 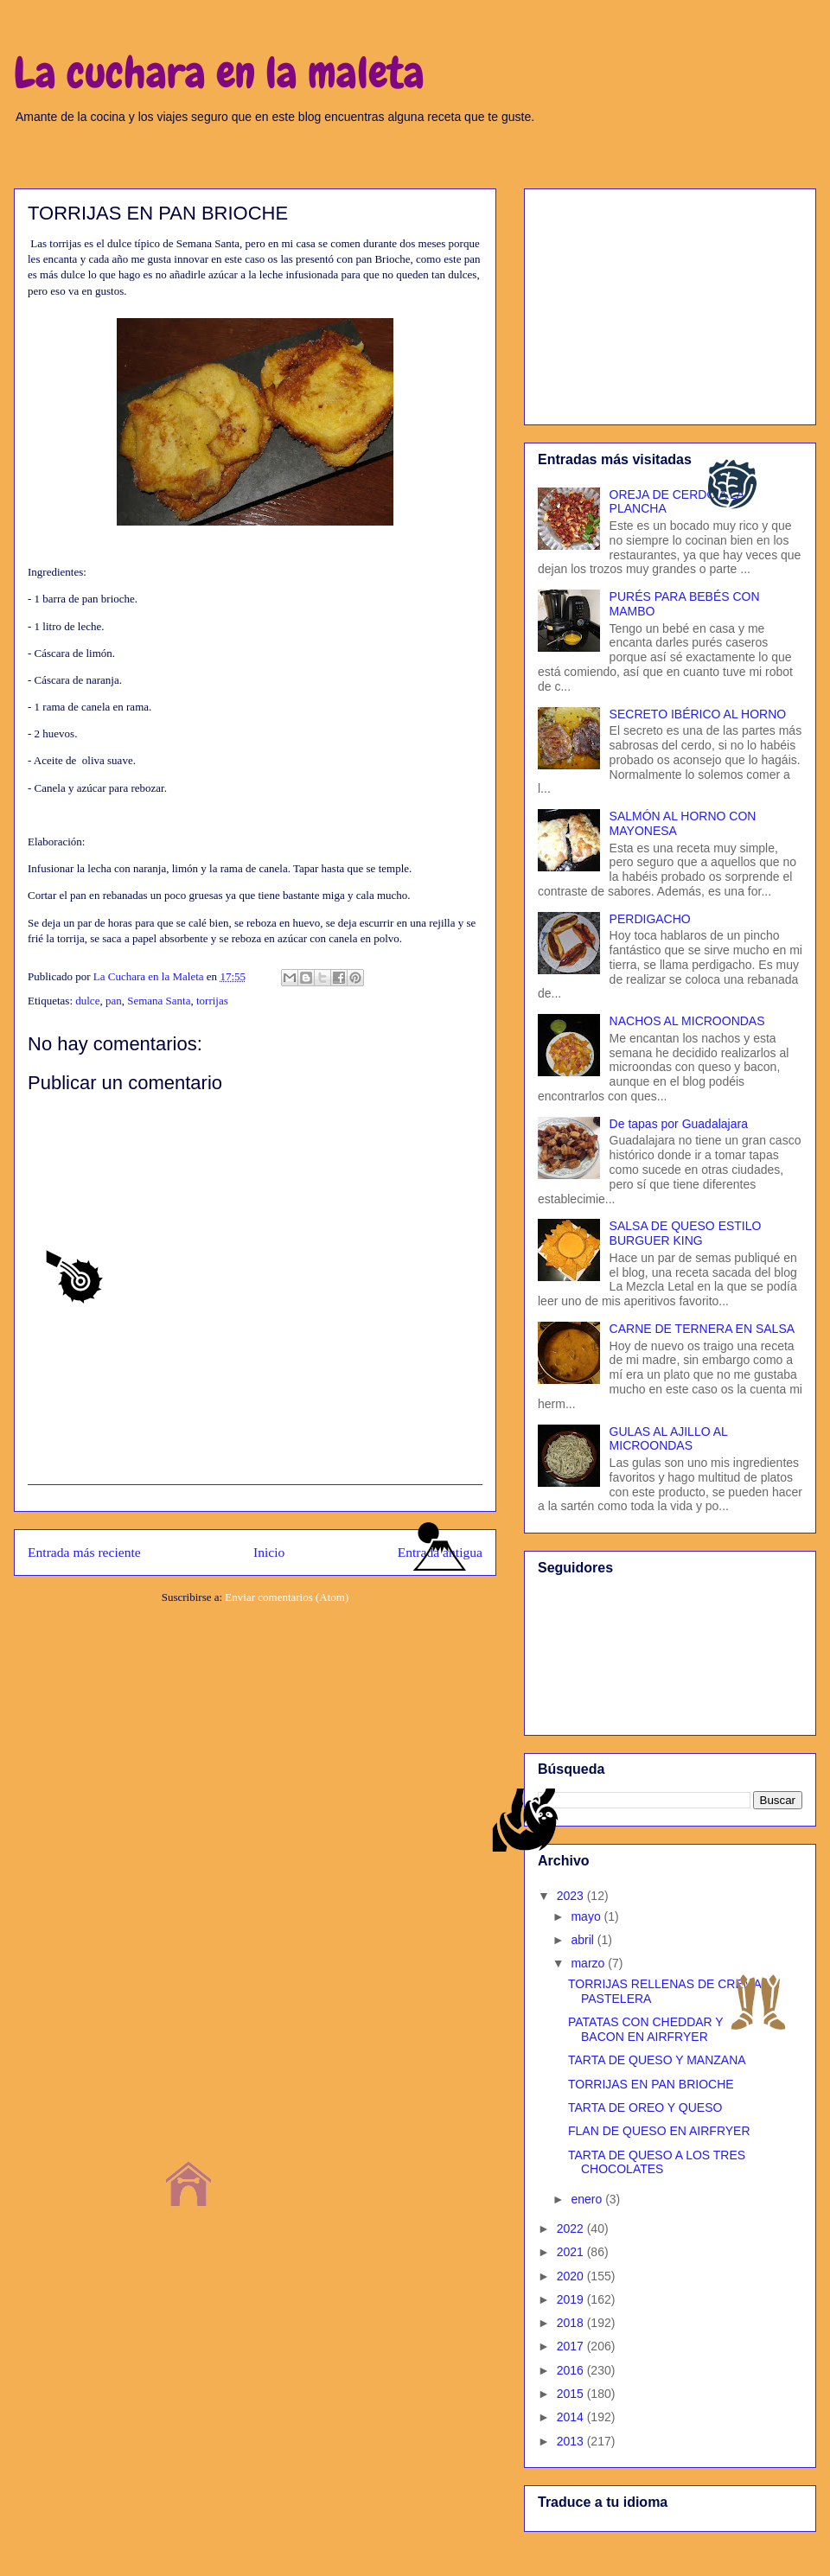 I want to click on cut or slice content into sections, so click(x=74, y=1275).